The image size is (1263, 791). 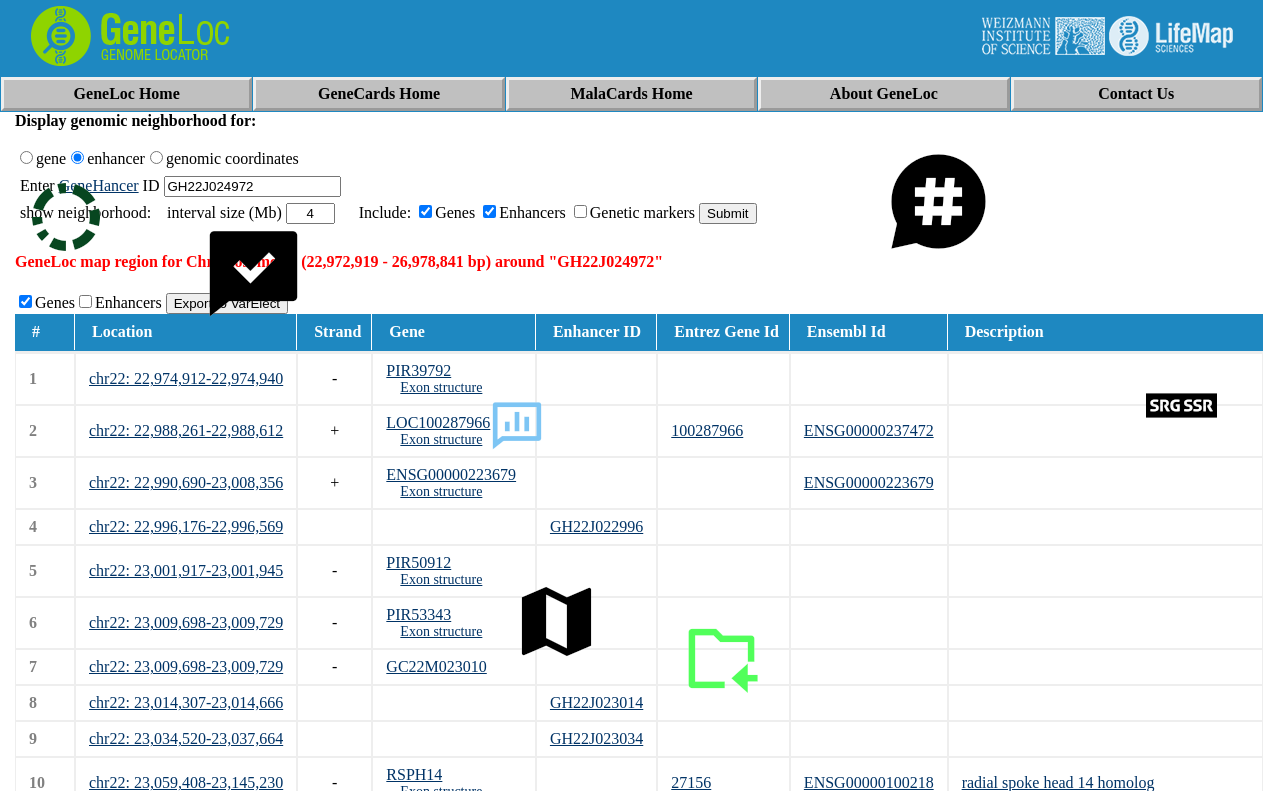 What do you see at coordinates (938, 201) in the screenshot?
I see `open a chat channel or thread` at bounding box center [938, 201].